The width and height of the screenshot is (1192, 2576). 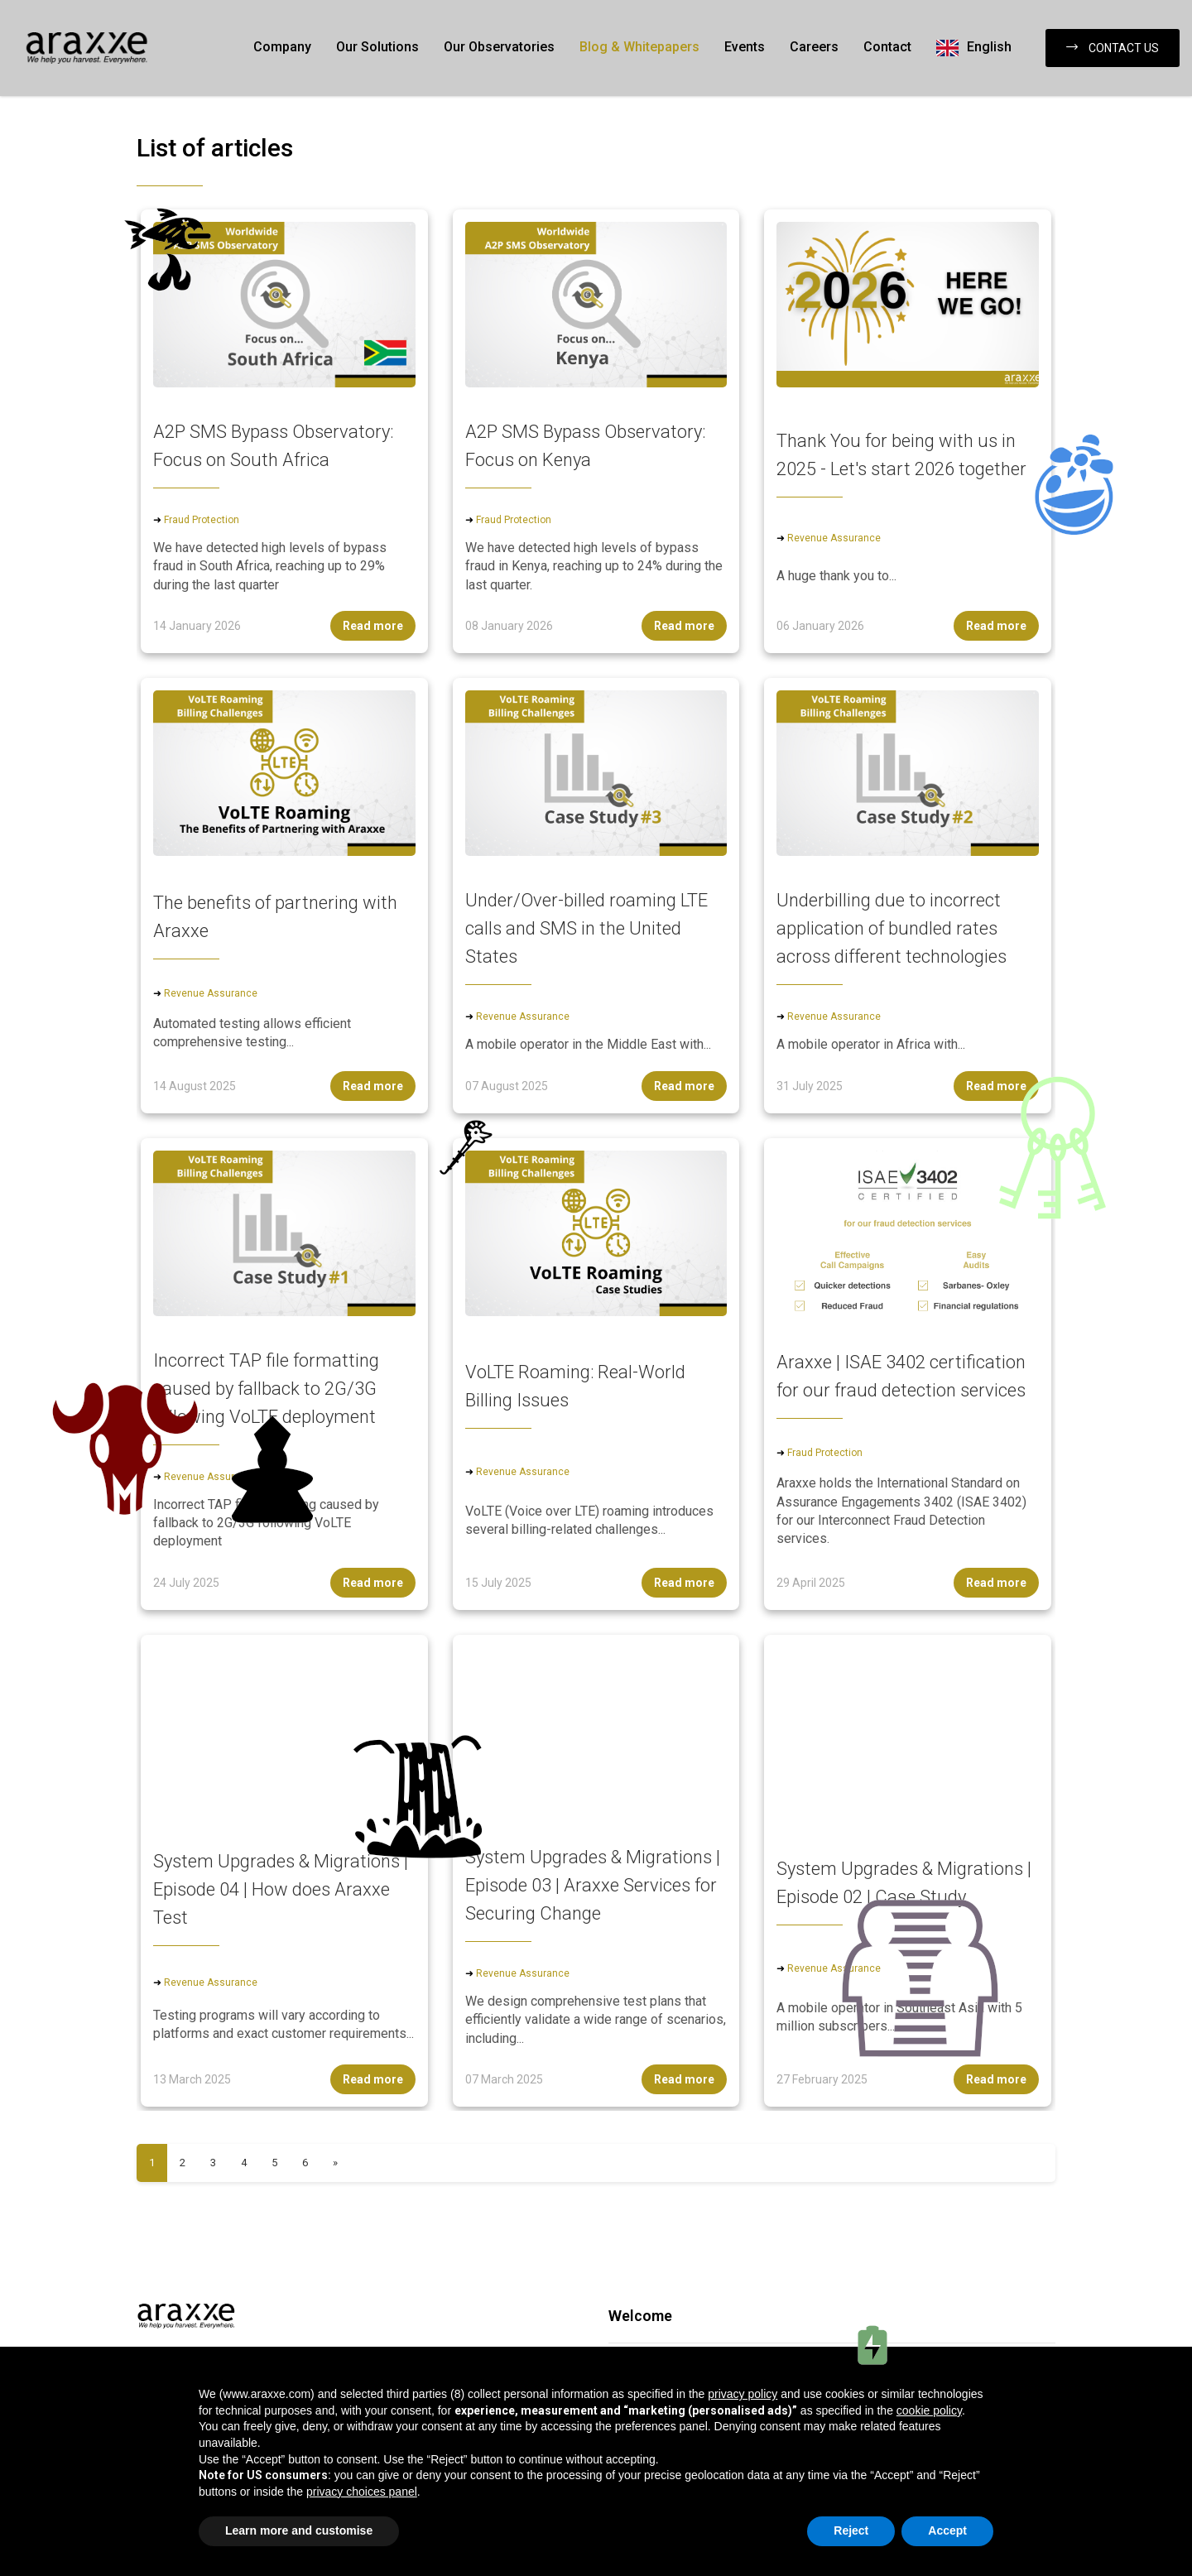 I want to click on indicates a desert or wasteland area in a game map, so click(x=125, y=1443).